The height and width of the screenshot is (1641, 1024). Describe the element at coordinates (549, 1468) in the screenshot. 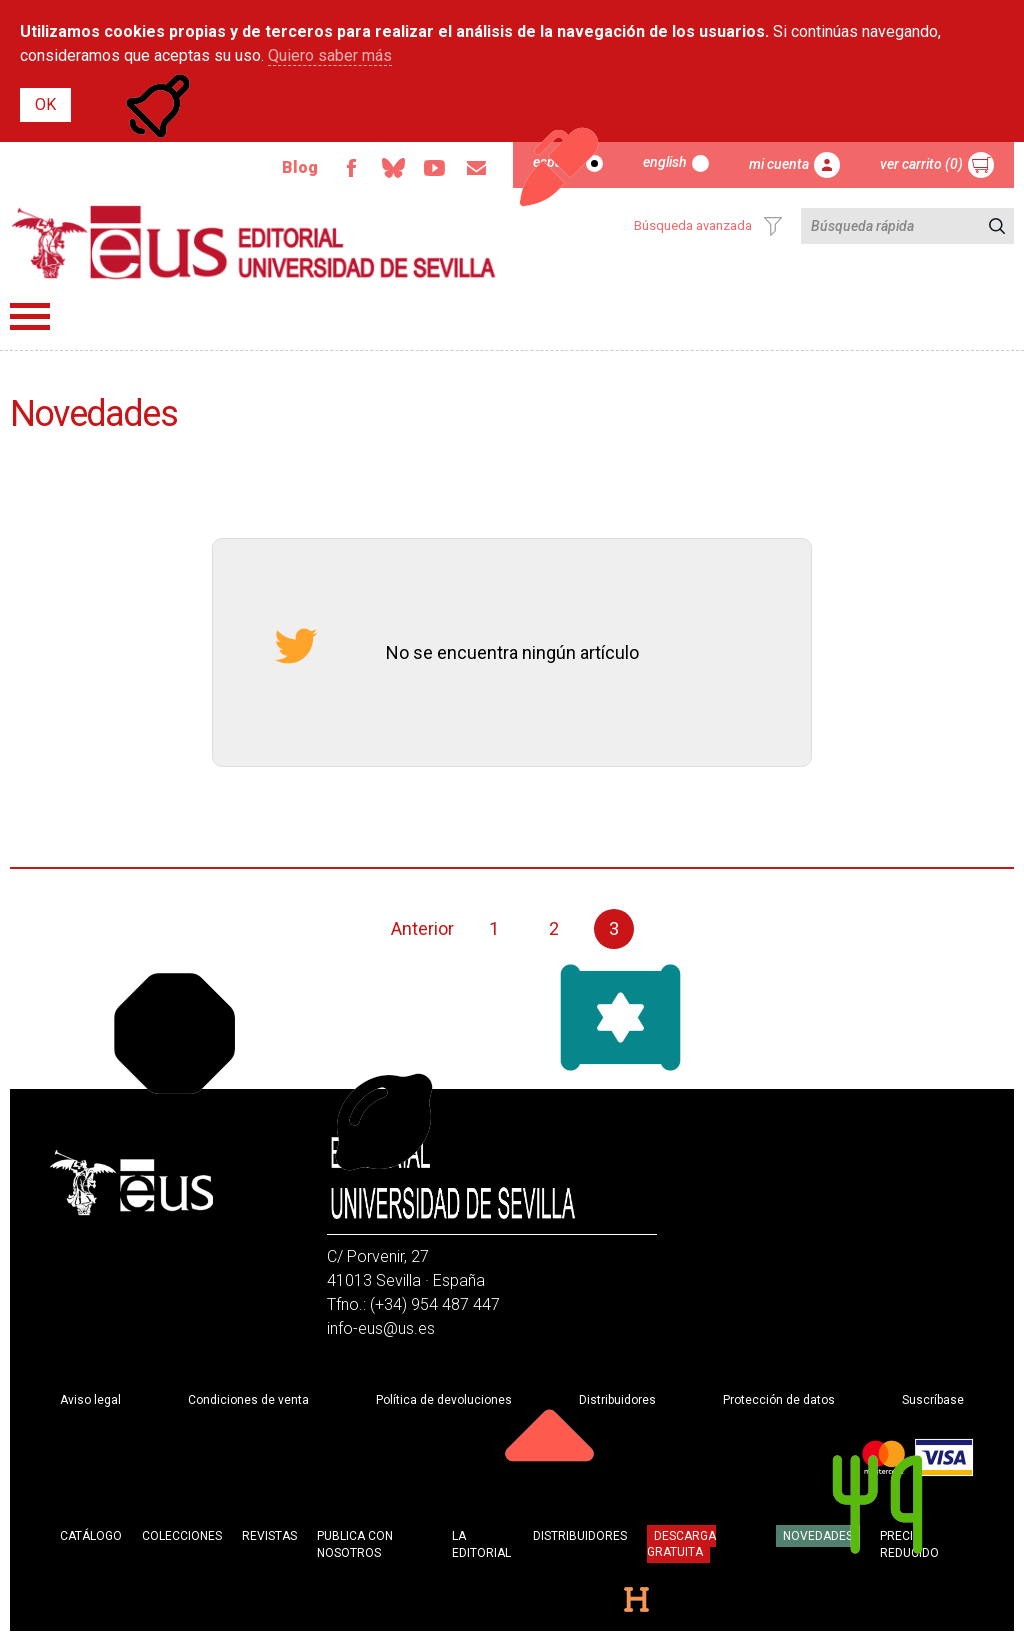

I see `sort items in ascending order` at that location.